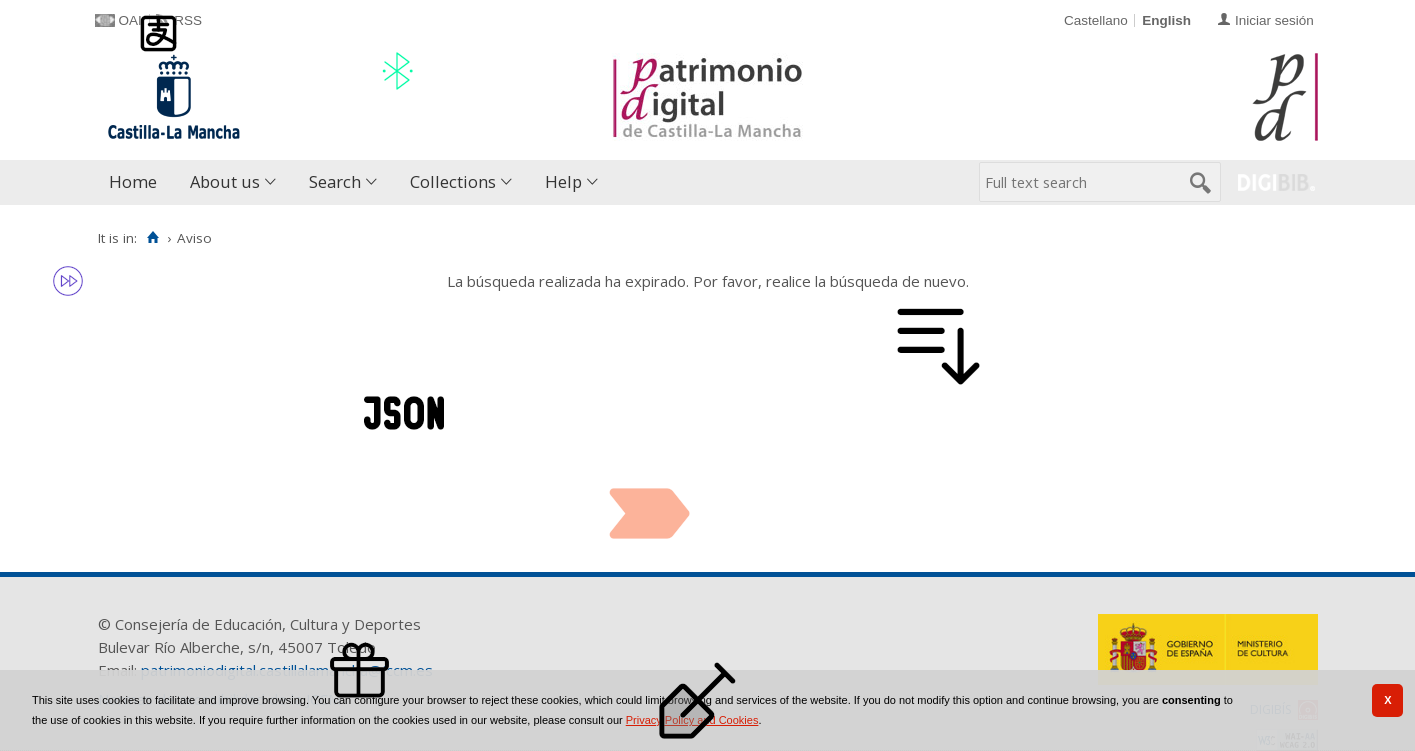 Image resolution: width=1415 pixels, height=751 pixels. Describe the element at coordinates (68, 281) in the screenshot. I see `skip forward in media playback` at that location.